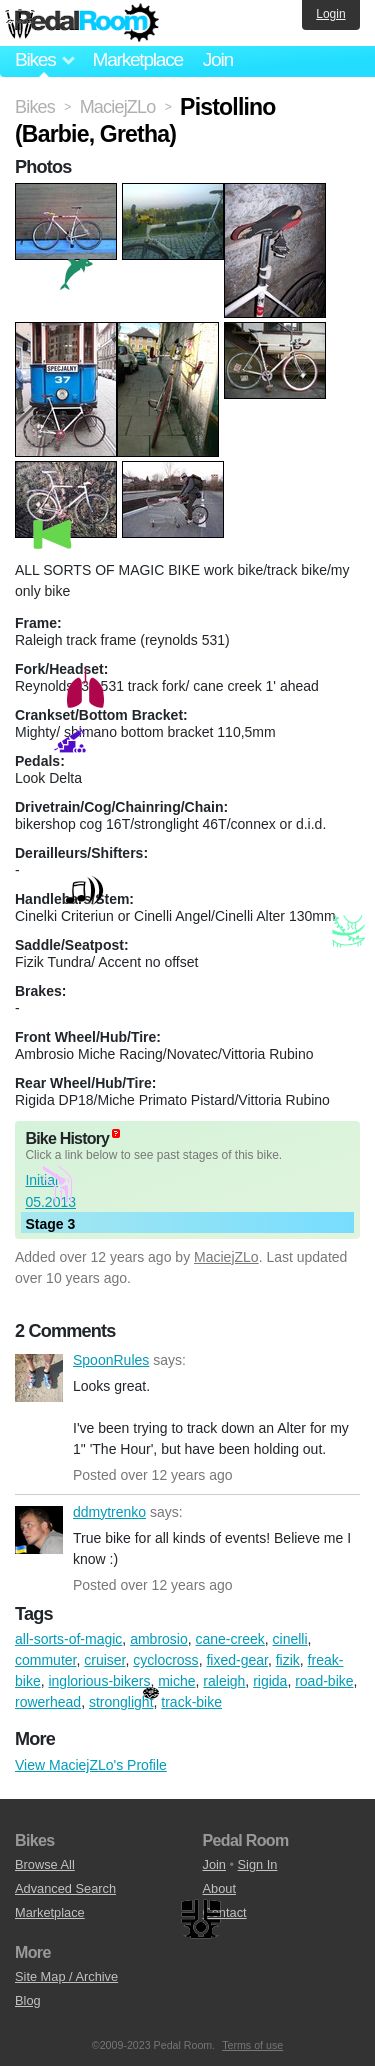  Describe the element at coordinates (348, 931) in the screenshot. I see `nature or plant-themed game element` at that location.